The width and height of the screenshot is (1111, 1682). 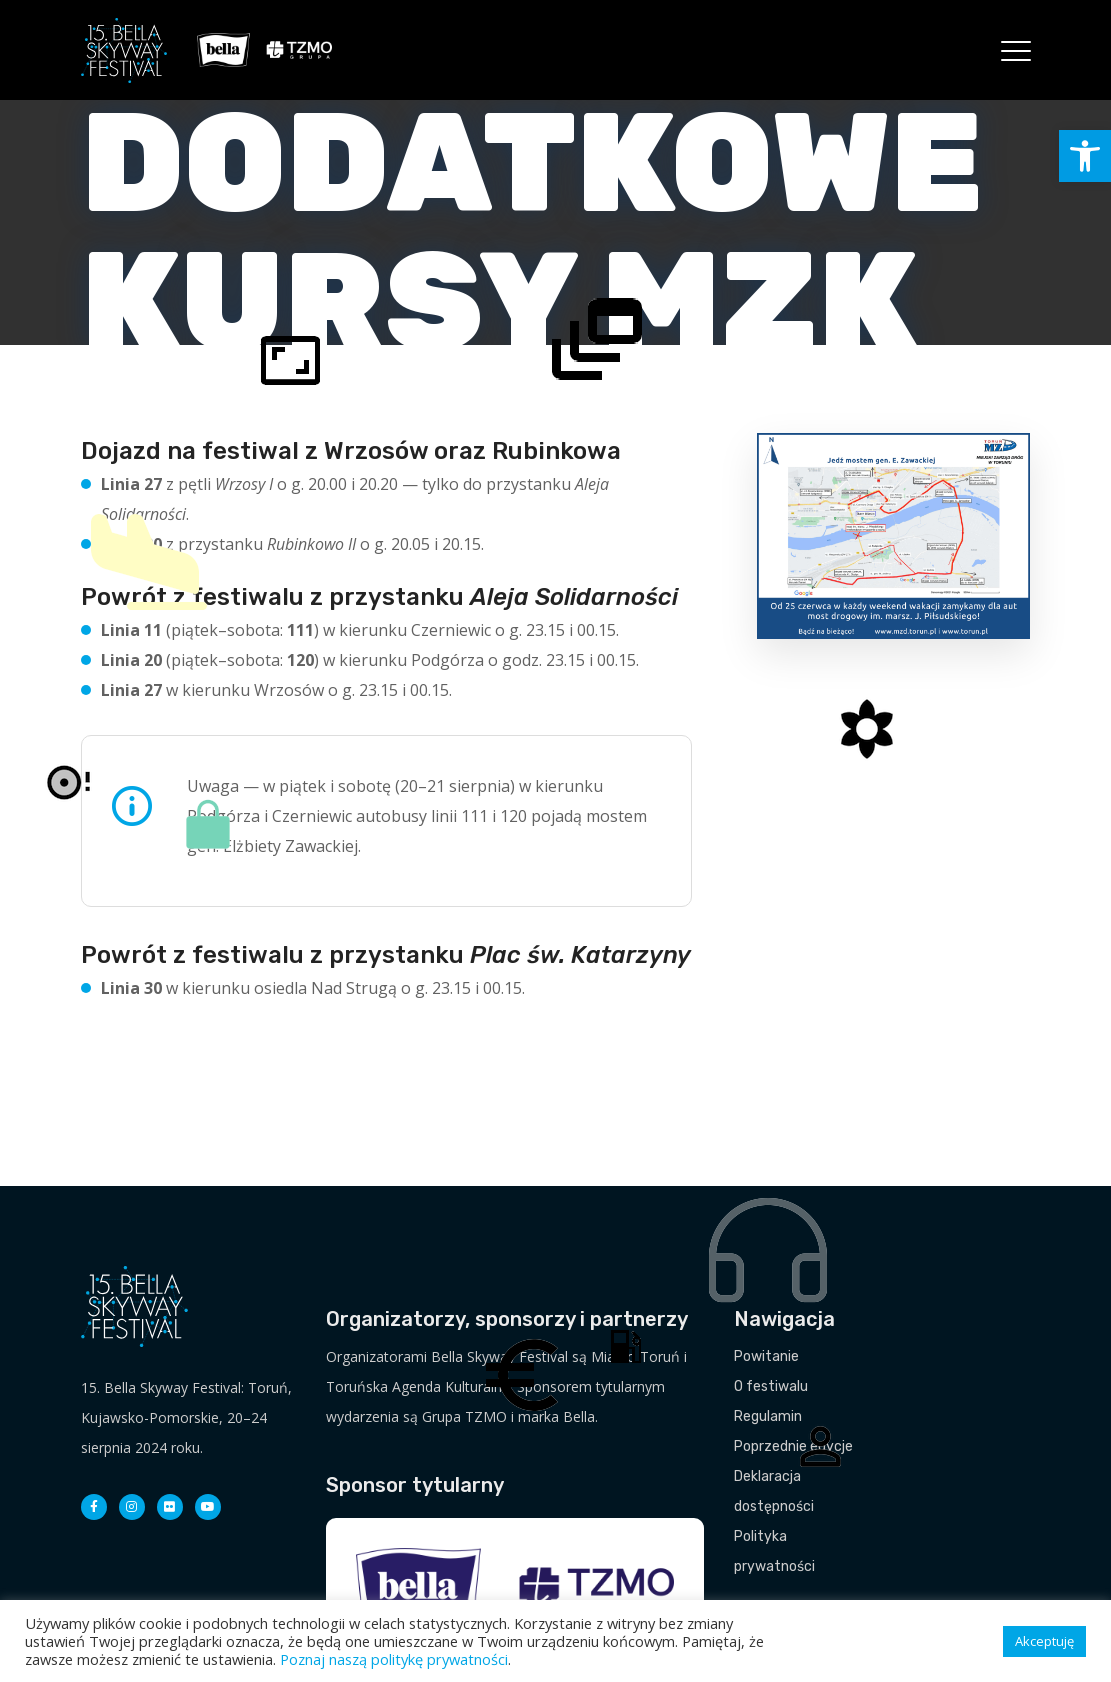 What do you see at coordinates (768, 1257) in the screenshot?
I see `listen to audio or music` at bounding box center [768, 1257].